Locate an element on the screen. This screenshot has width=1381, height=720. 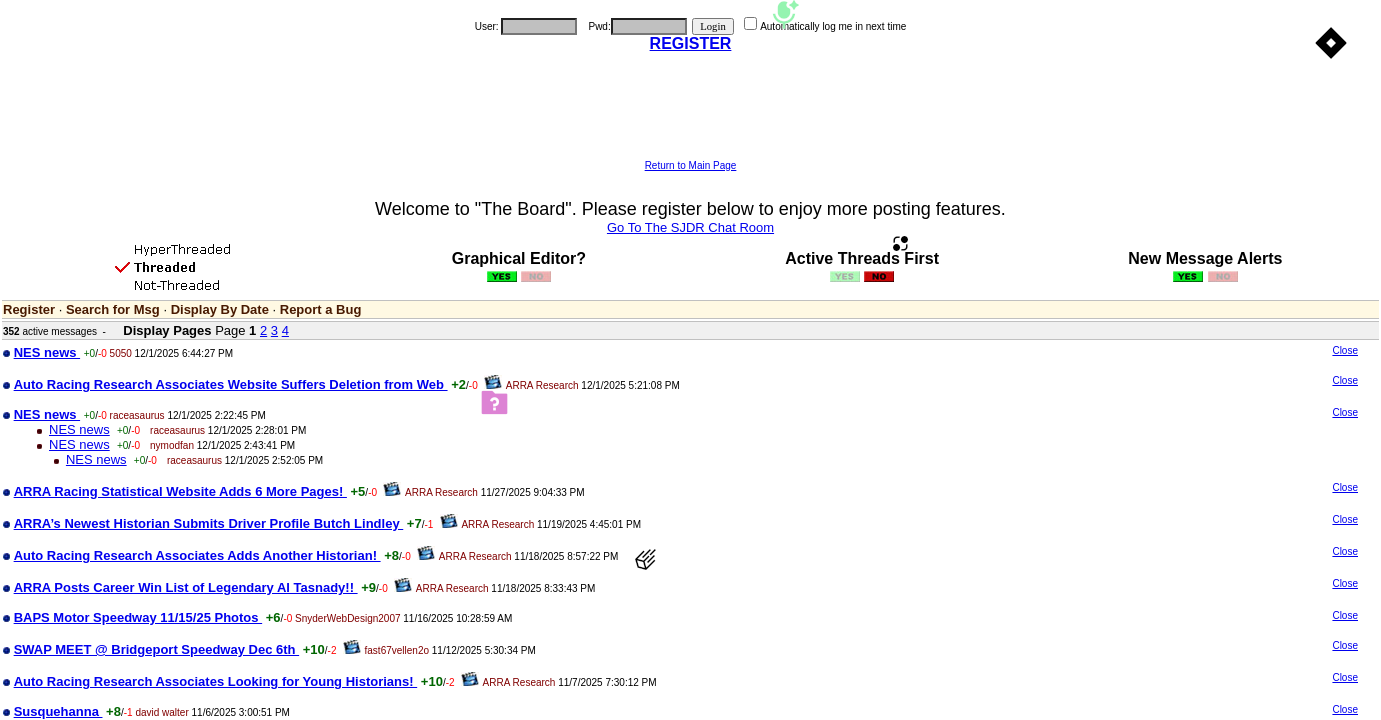
open Jira project management is located at coordinates (1331, 43).